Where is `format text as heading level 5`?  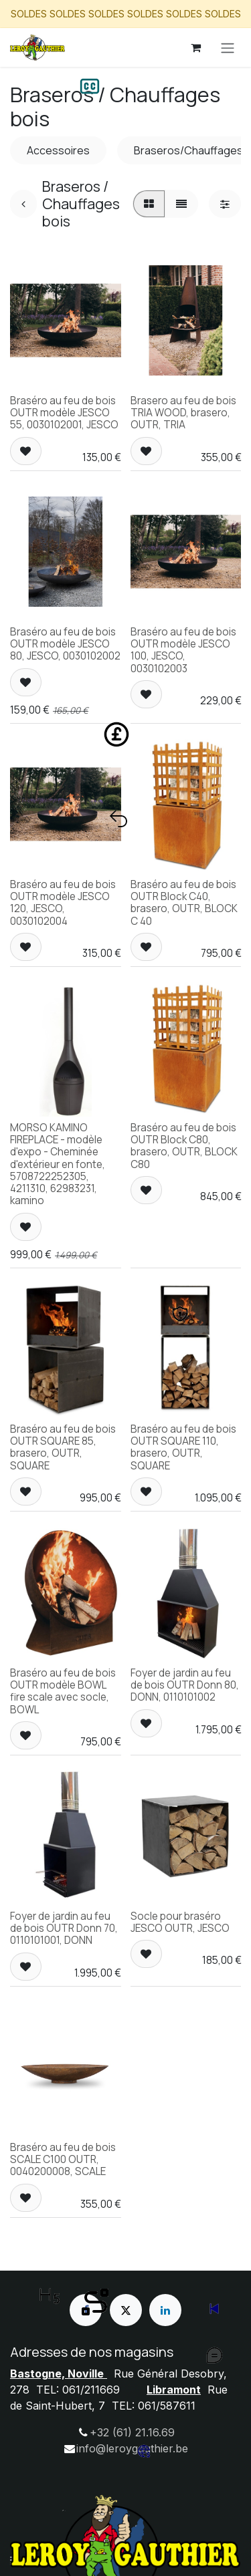
format text as heading level 5 is located at coordinates (48, 2295).